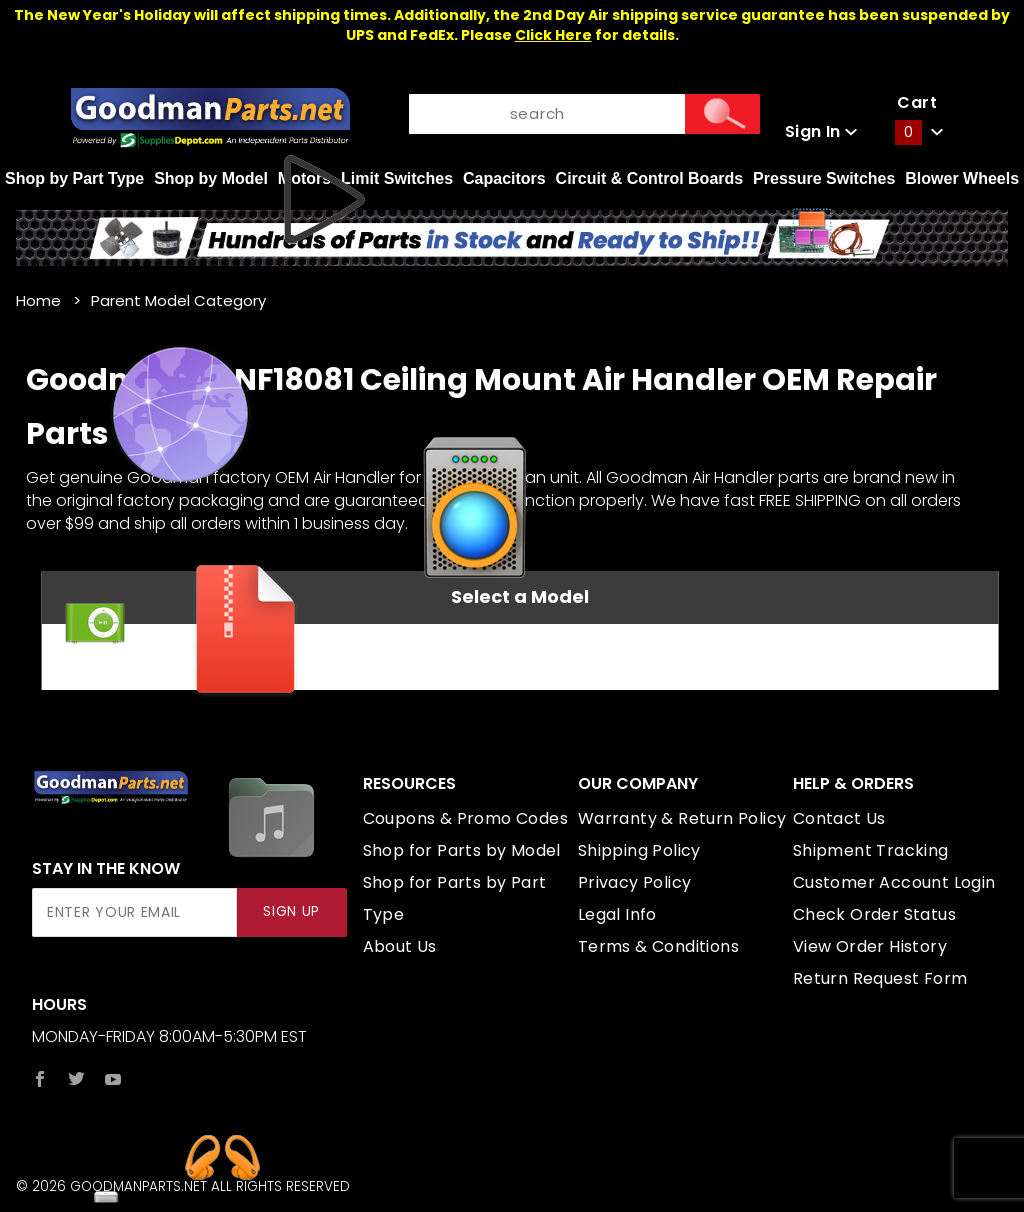  I want to click on open your music folder, so click(271, 817).